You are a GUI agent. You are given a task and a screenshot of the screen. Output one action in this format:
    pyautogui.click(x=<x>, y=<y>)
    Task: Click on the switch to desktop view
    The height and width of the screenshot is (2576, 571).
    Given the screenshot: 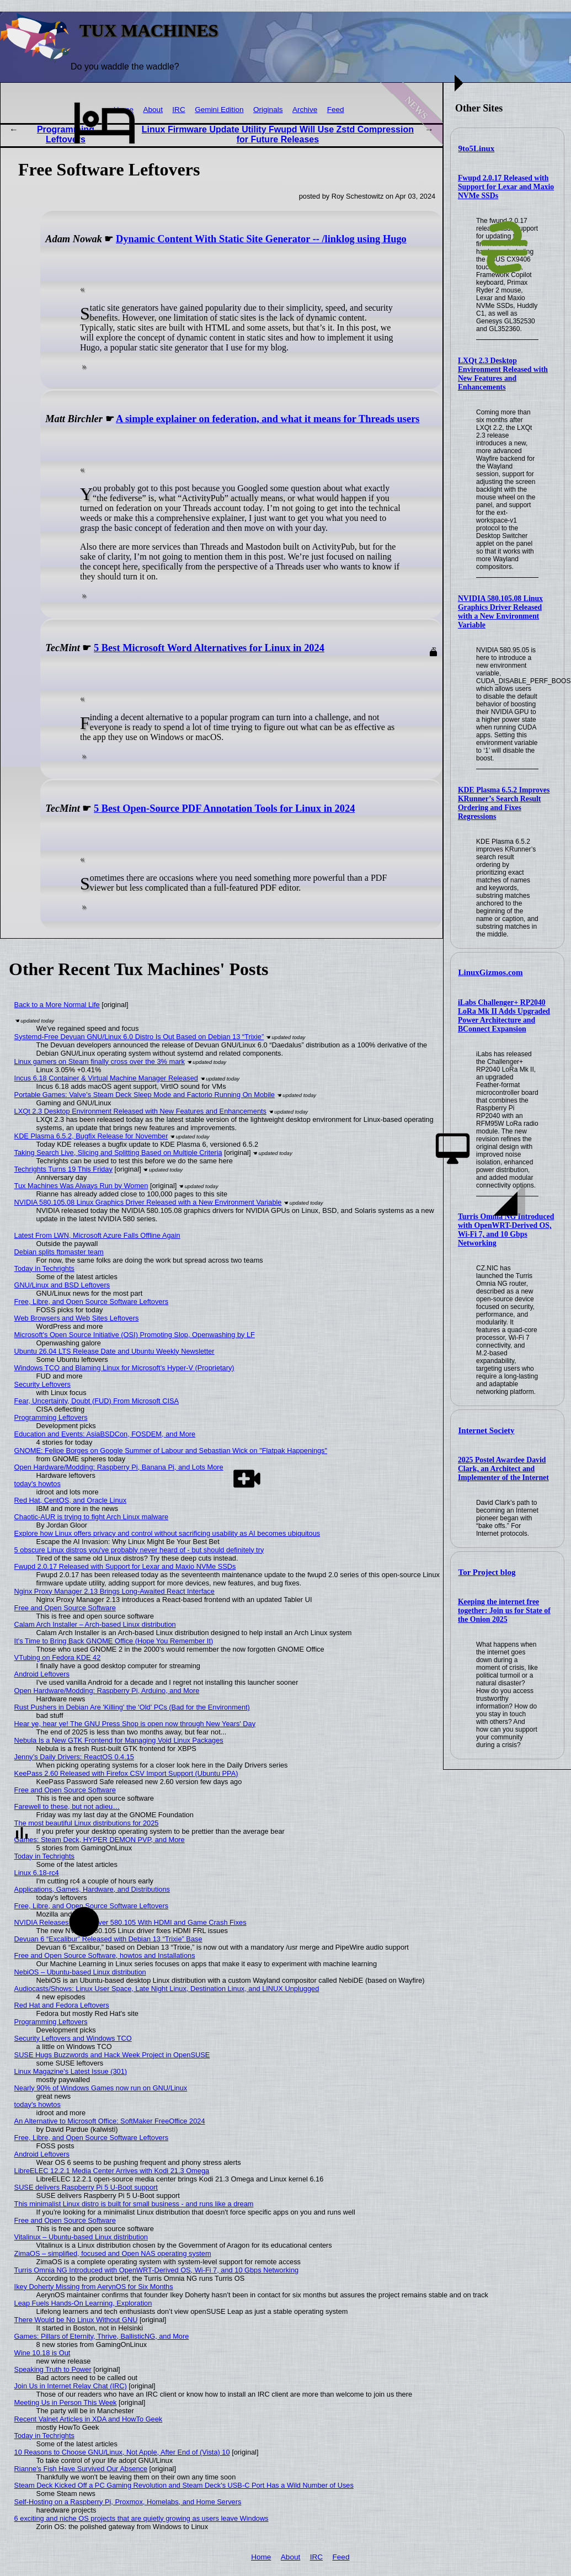 What is the action you would take?
    pyautogui.click(x=452, y=1148)
    